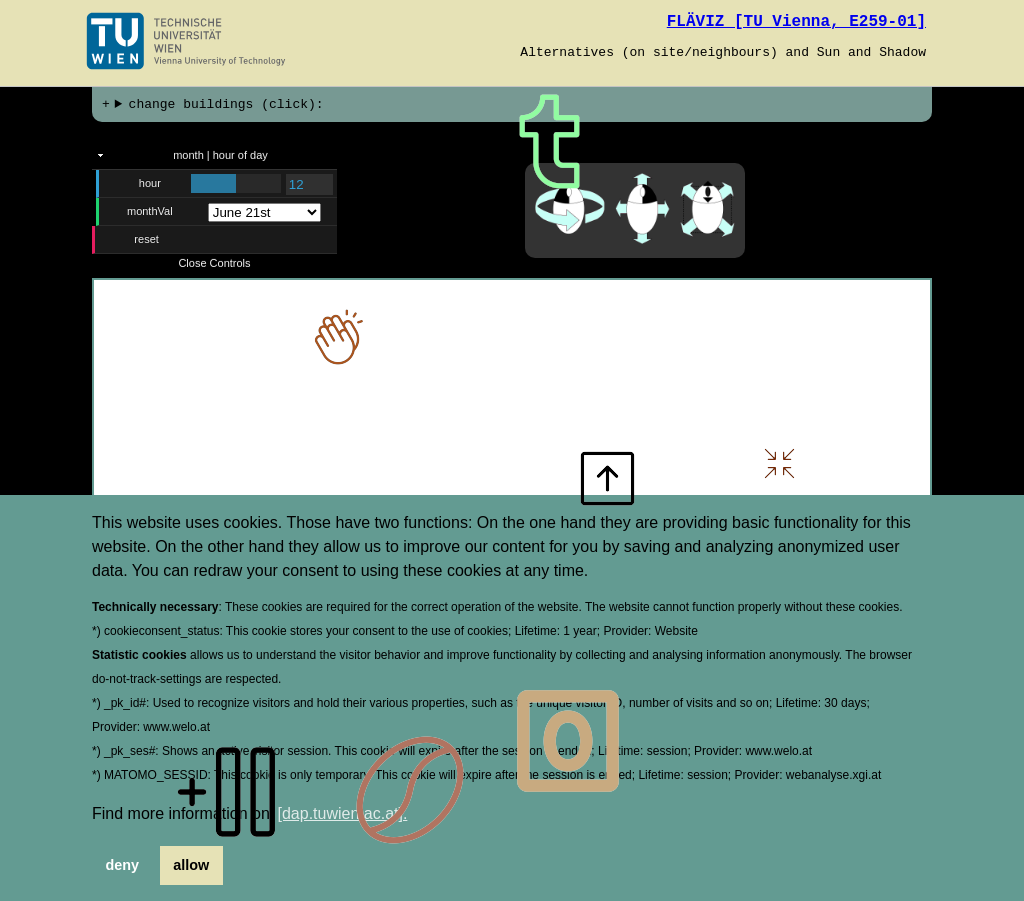 This screenshot has width=1024, height=901. Describe the element at coordinates (549, 141) in the screenshot. I see `open Tumblr app` at that location.